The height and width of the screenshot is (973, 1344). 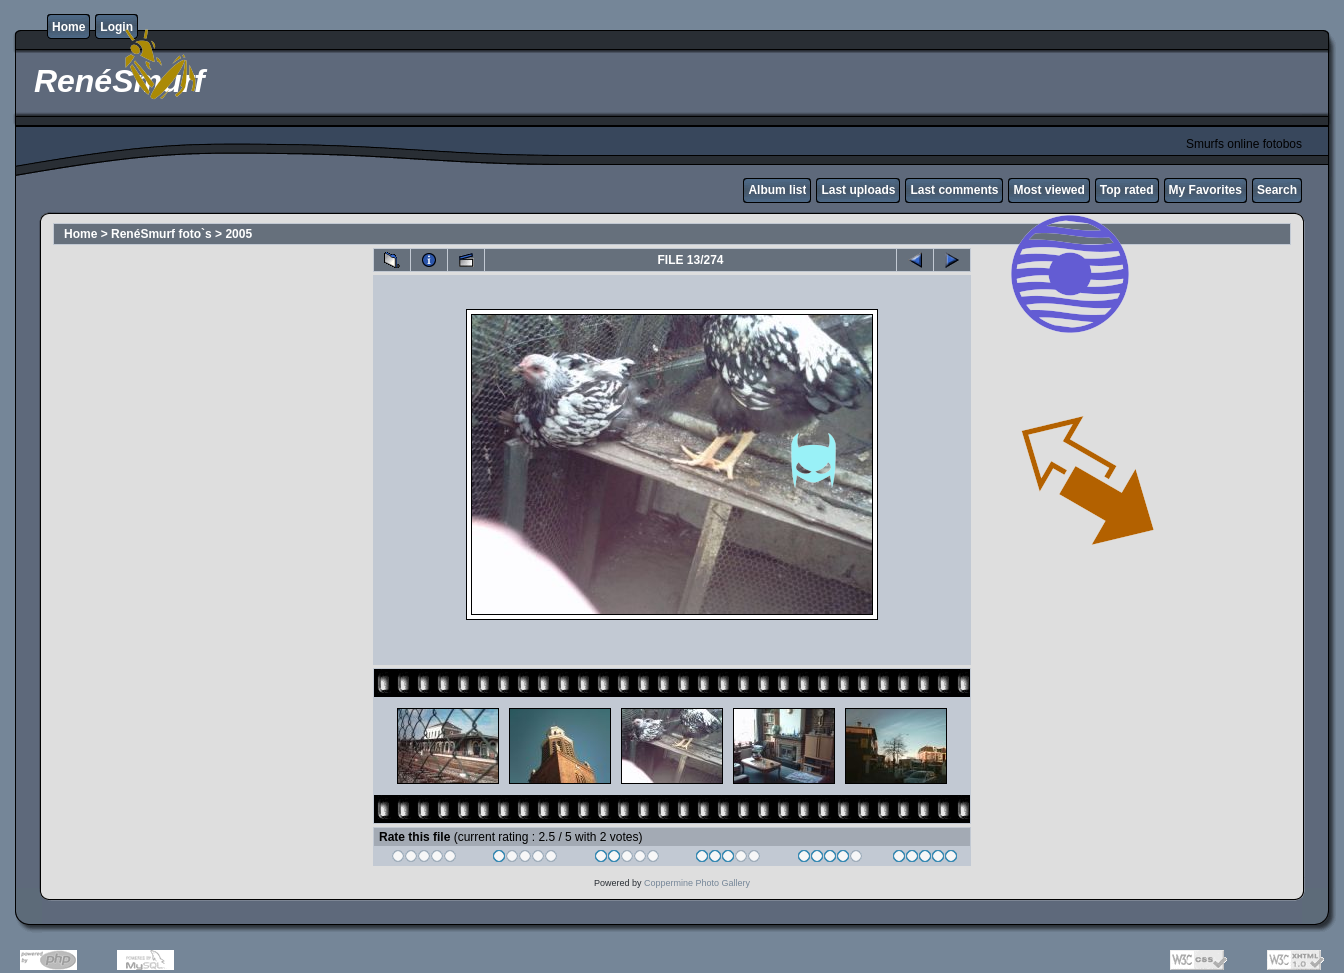 I want to click on switch between two states or modes, so click(x=1087, y=480).